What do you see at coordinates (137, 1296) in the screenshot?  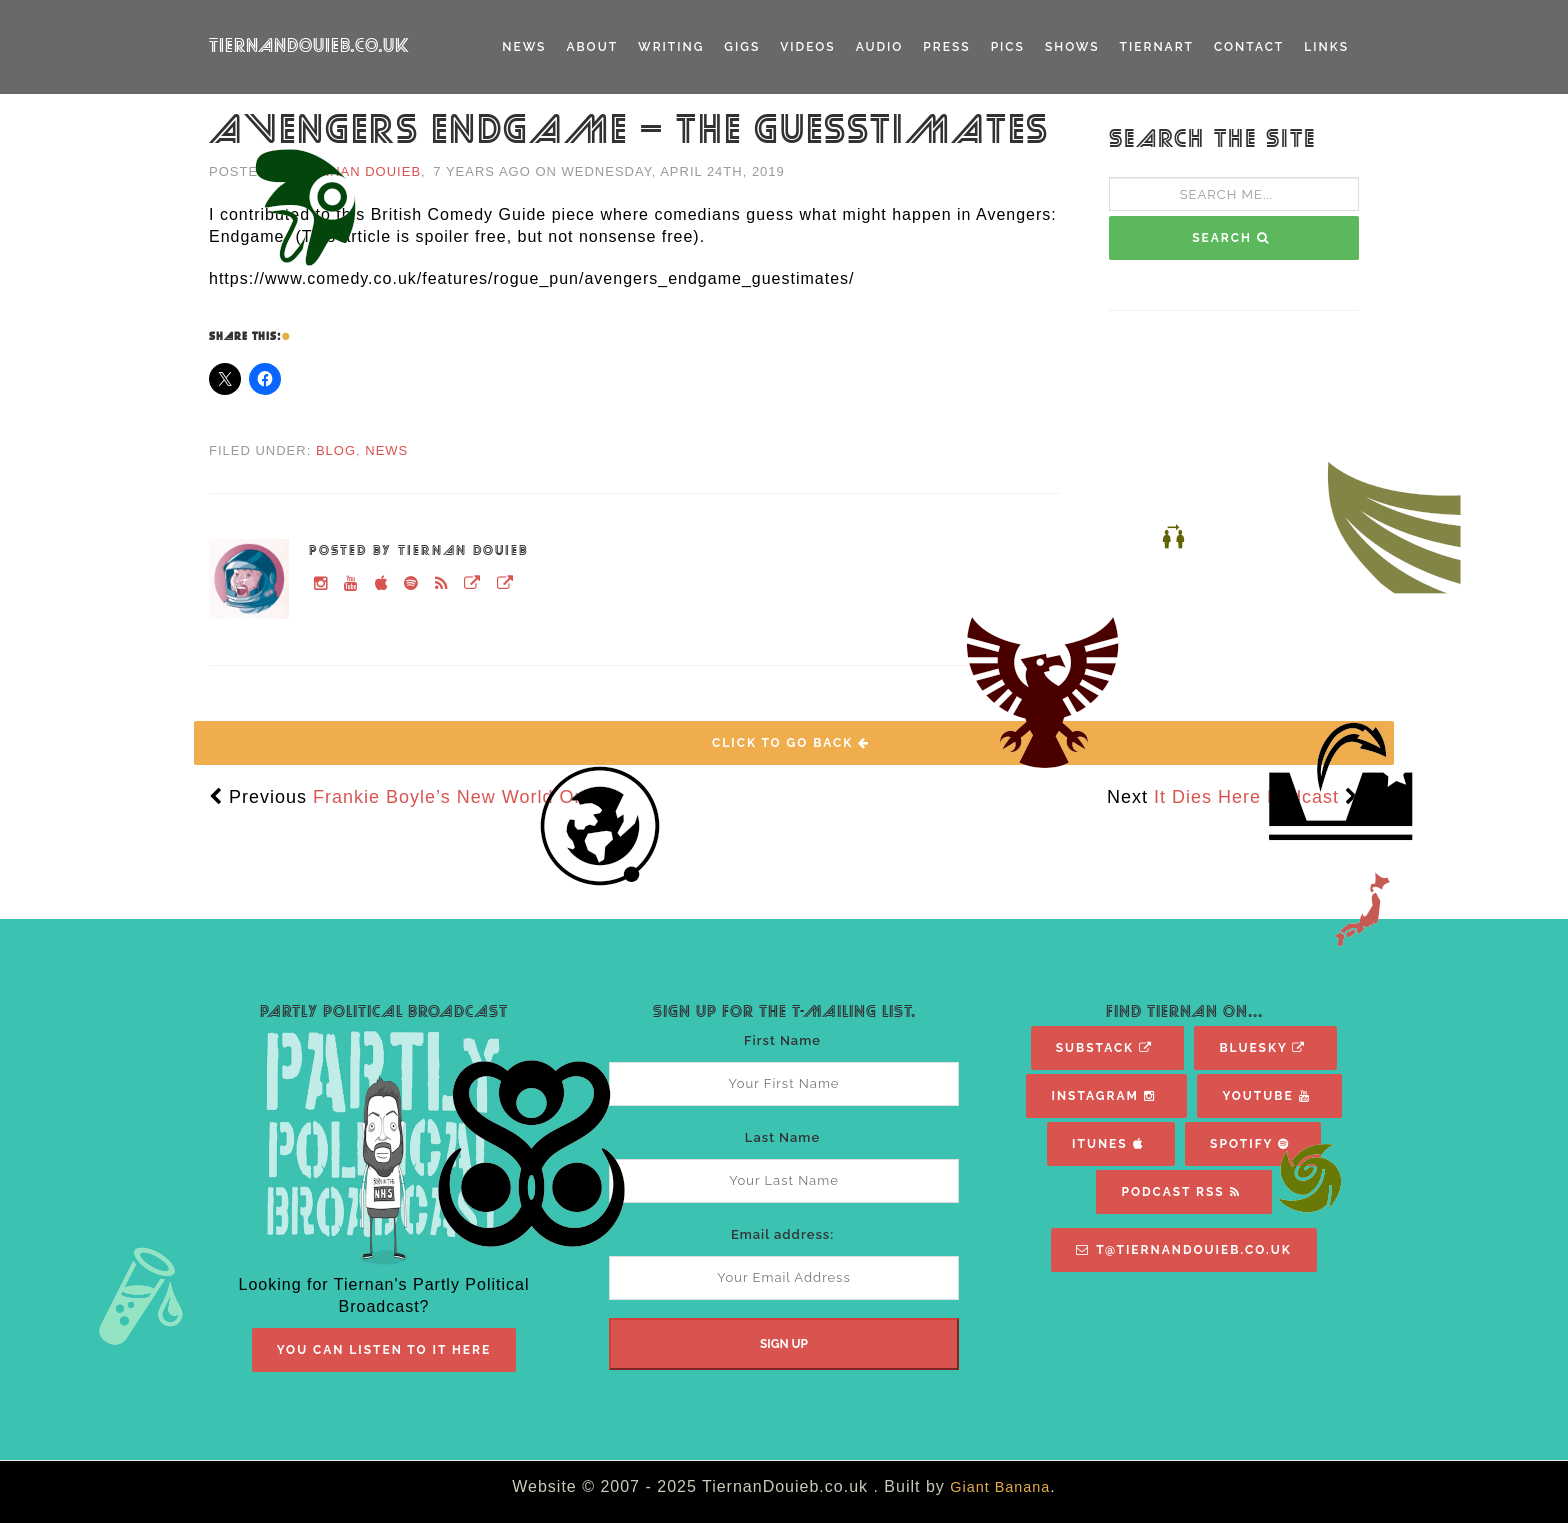 I see `indicates a chemistry or alchemy feature` at bounding box center [137, 1296].